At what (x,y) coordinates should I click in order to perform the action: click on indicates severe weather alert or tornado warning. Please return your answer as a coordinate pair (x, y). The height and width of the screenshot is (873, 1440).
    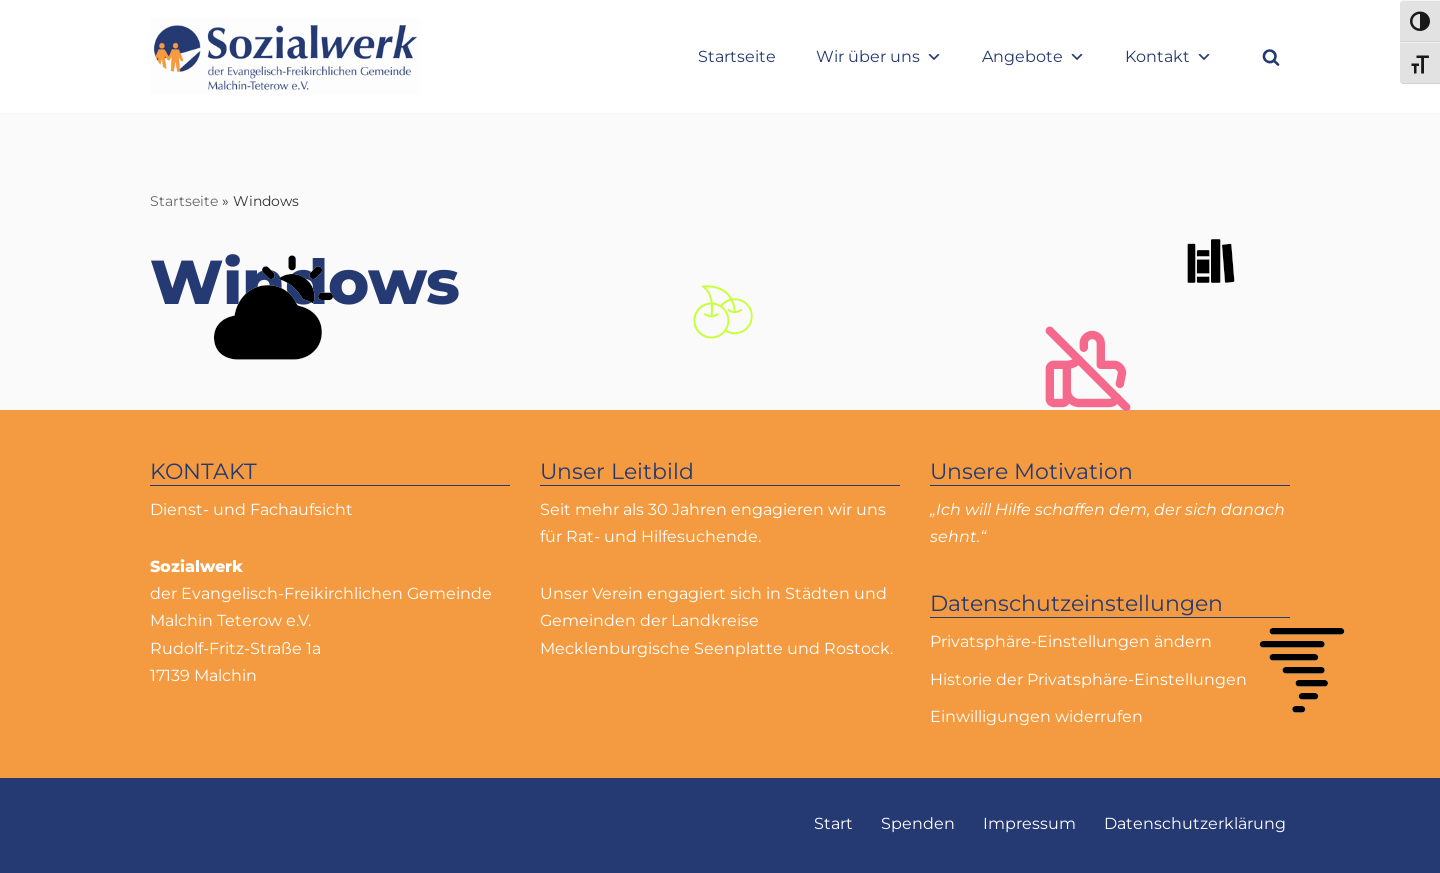
    Looking at the image, I should click on (1302, 667).